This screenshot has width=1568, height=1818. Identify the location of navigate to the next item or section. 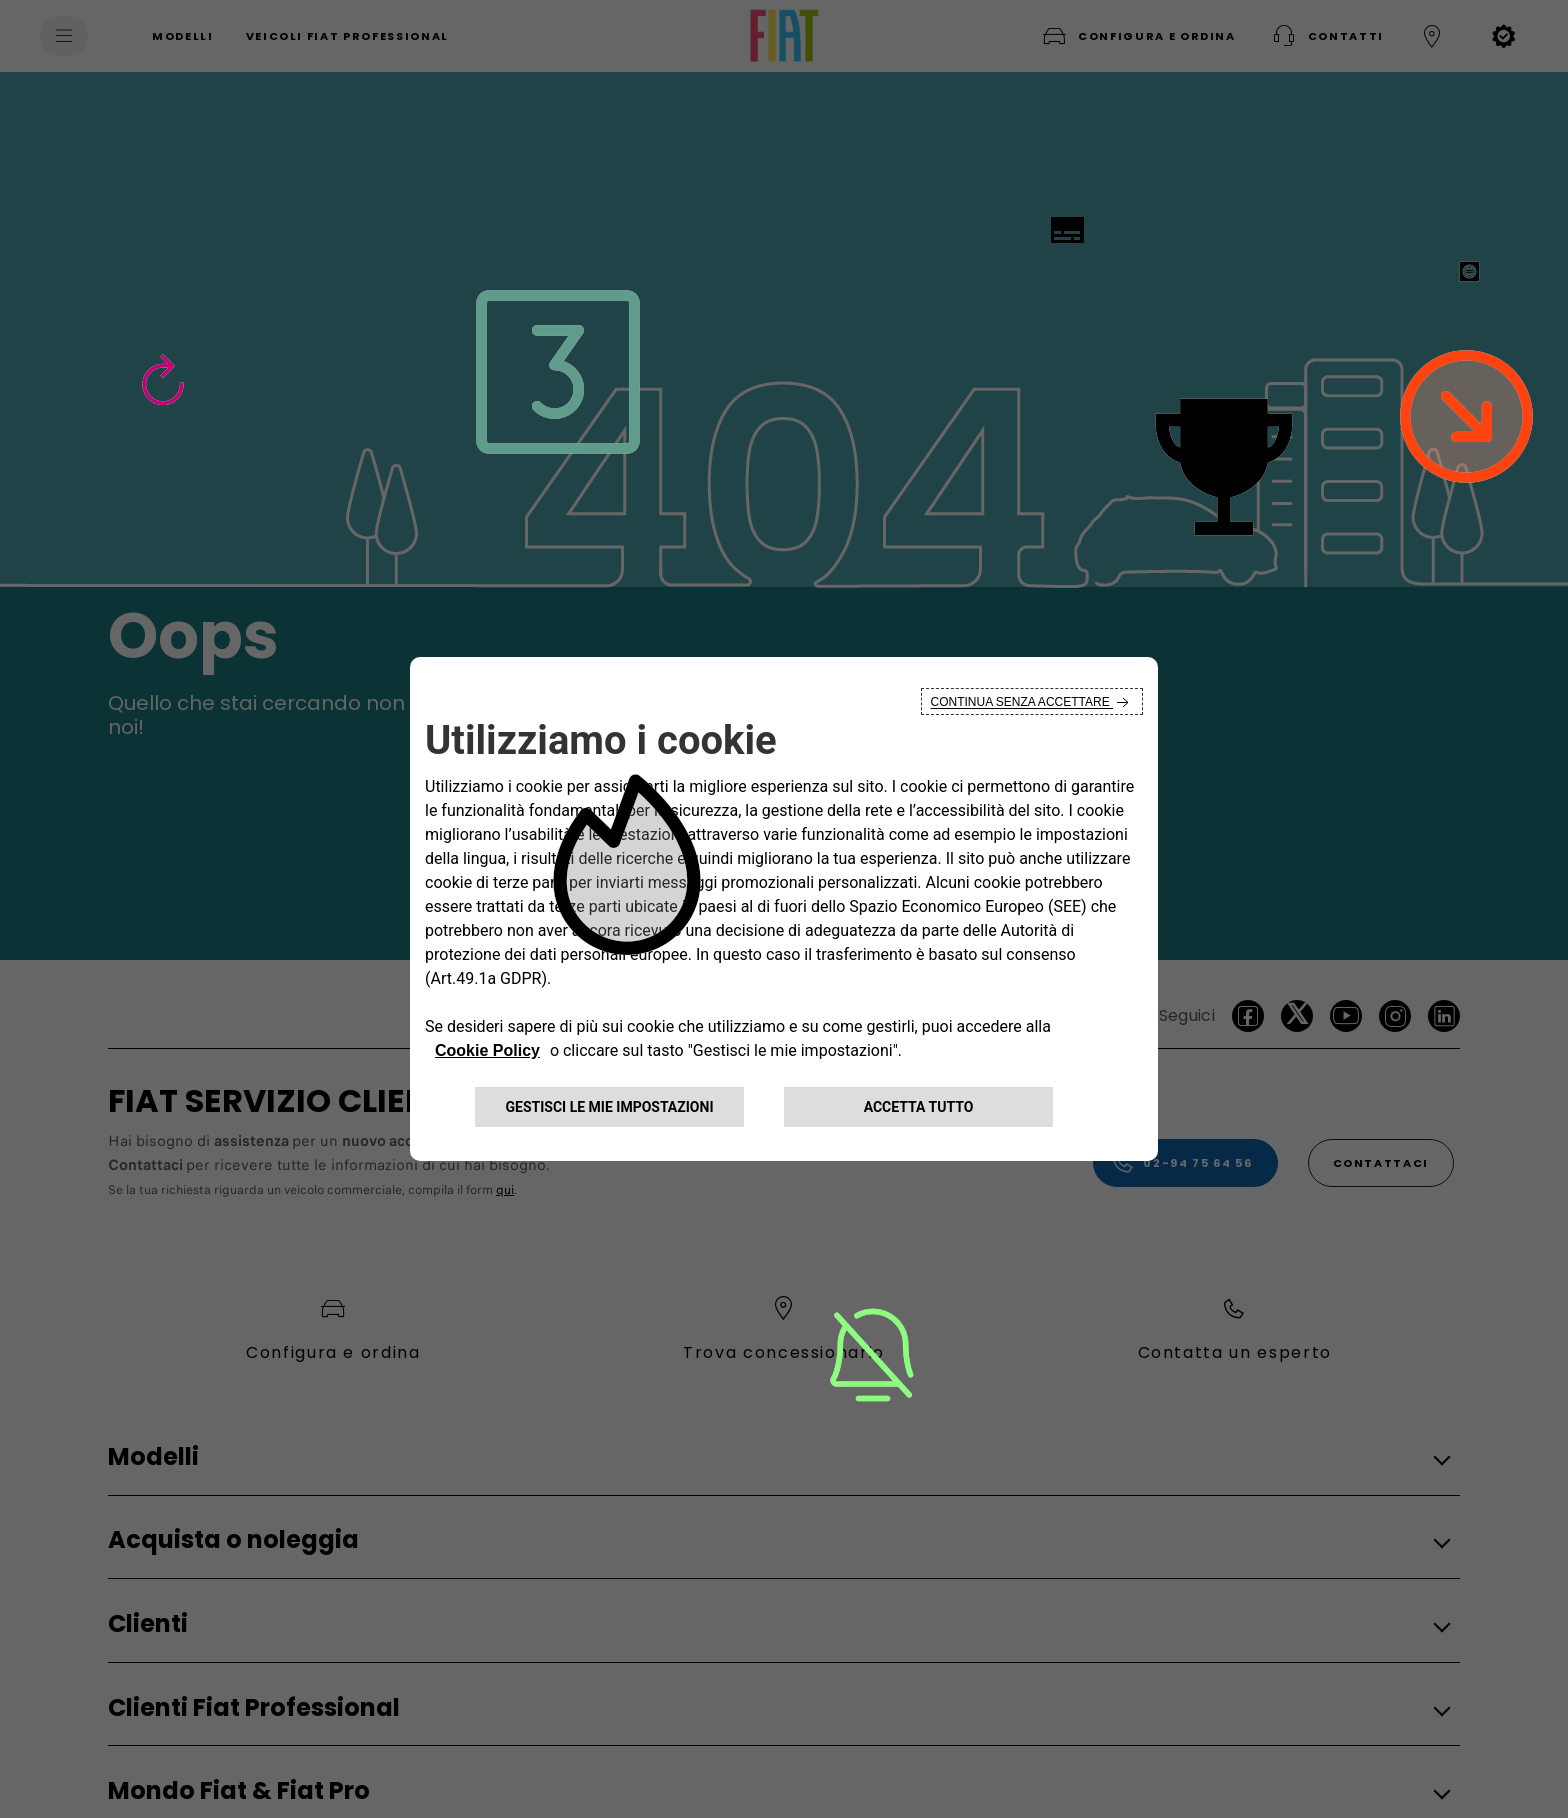
(1466, 416).